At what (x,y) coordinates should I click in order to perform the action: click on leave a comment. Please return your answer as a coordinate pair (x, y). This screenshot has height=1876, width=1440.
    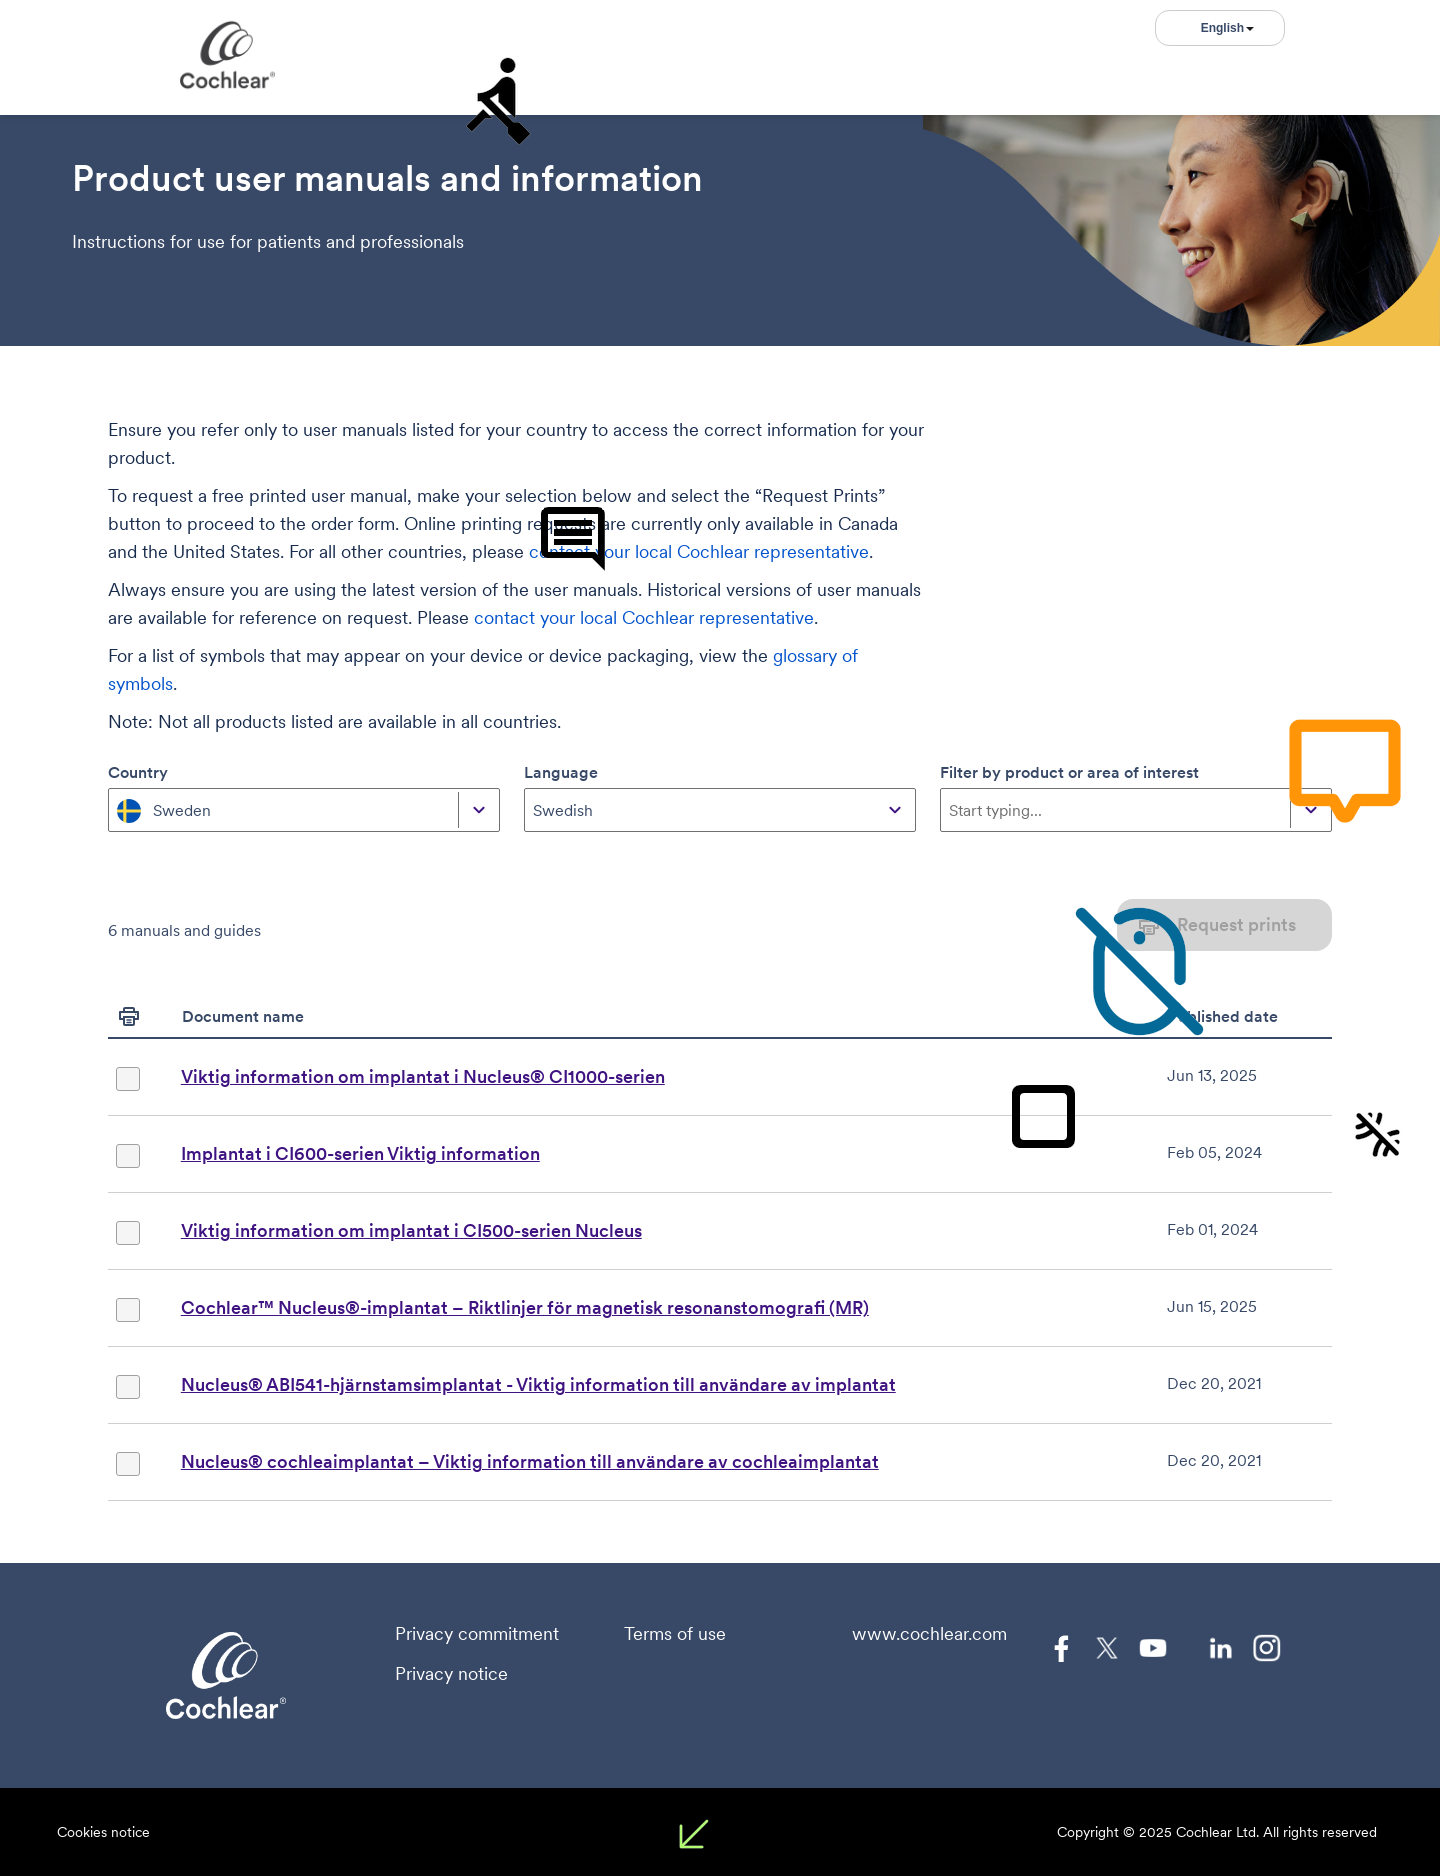
    Looking at the image, I should click on (573, 539).